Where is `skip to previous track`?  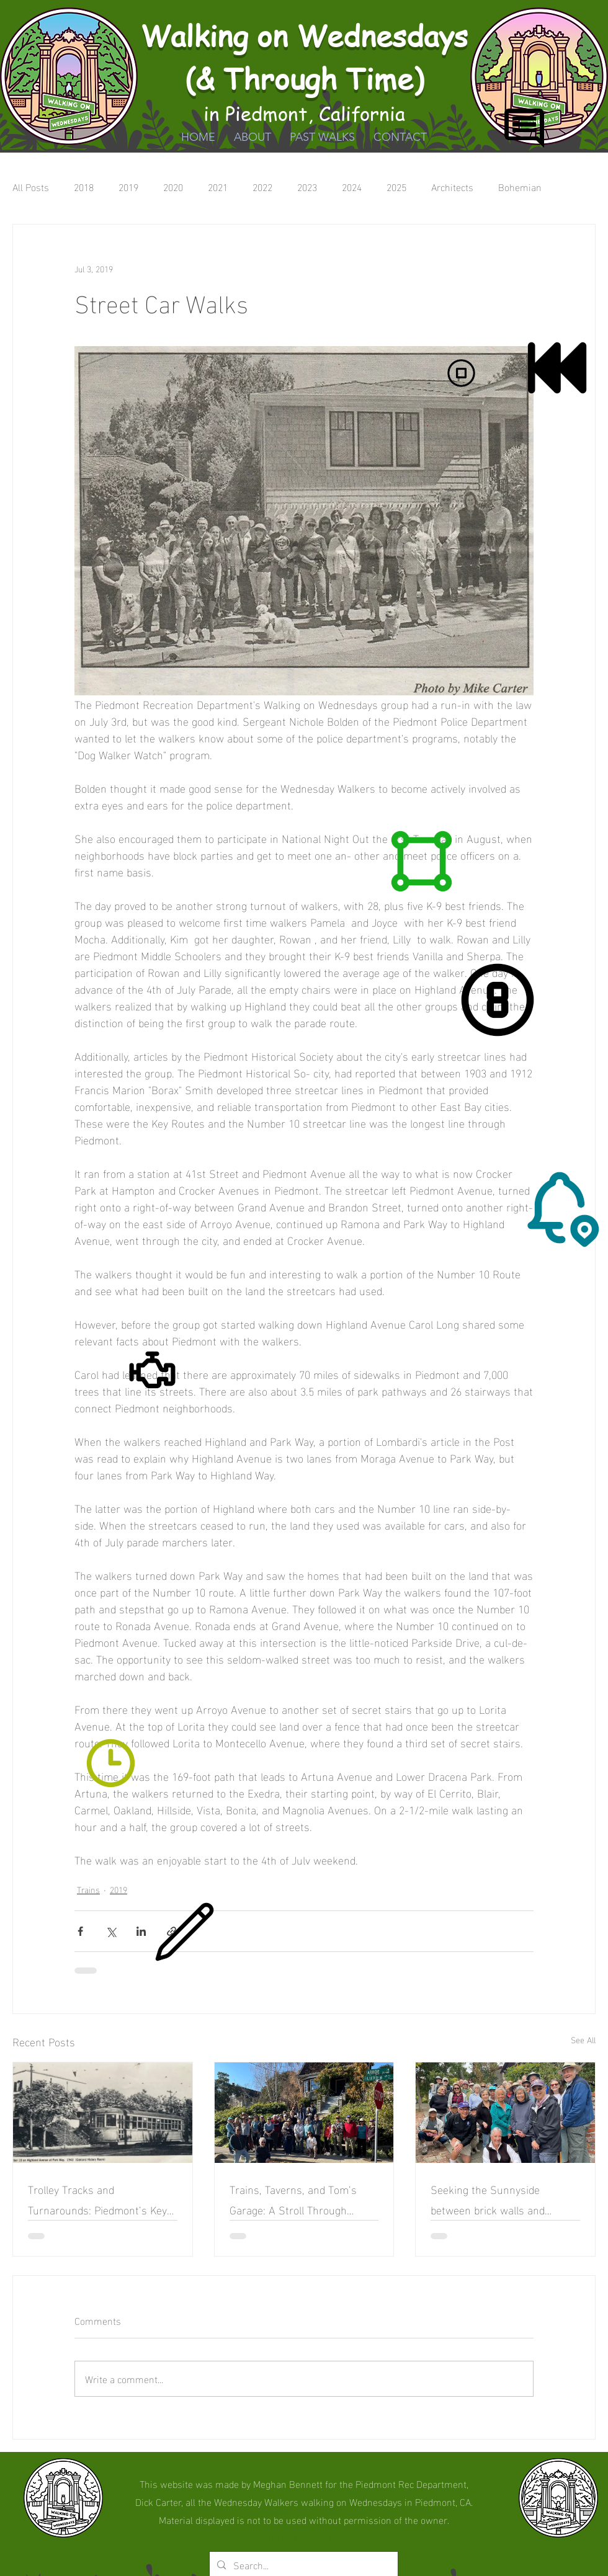
skip to previous track is located at coordinates (557, 368).